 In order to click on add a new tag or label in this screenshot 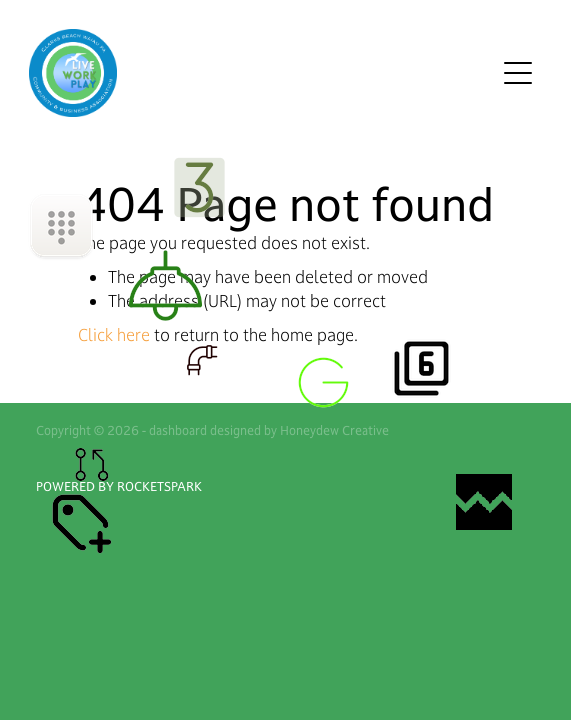, I will do `click(80, 522)`.